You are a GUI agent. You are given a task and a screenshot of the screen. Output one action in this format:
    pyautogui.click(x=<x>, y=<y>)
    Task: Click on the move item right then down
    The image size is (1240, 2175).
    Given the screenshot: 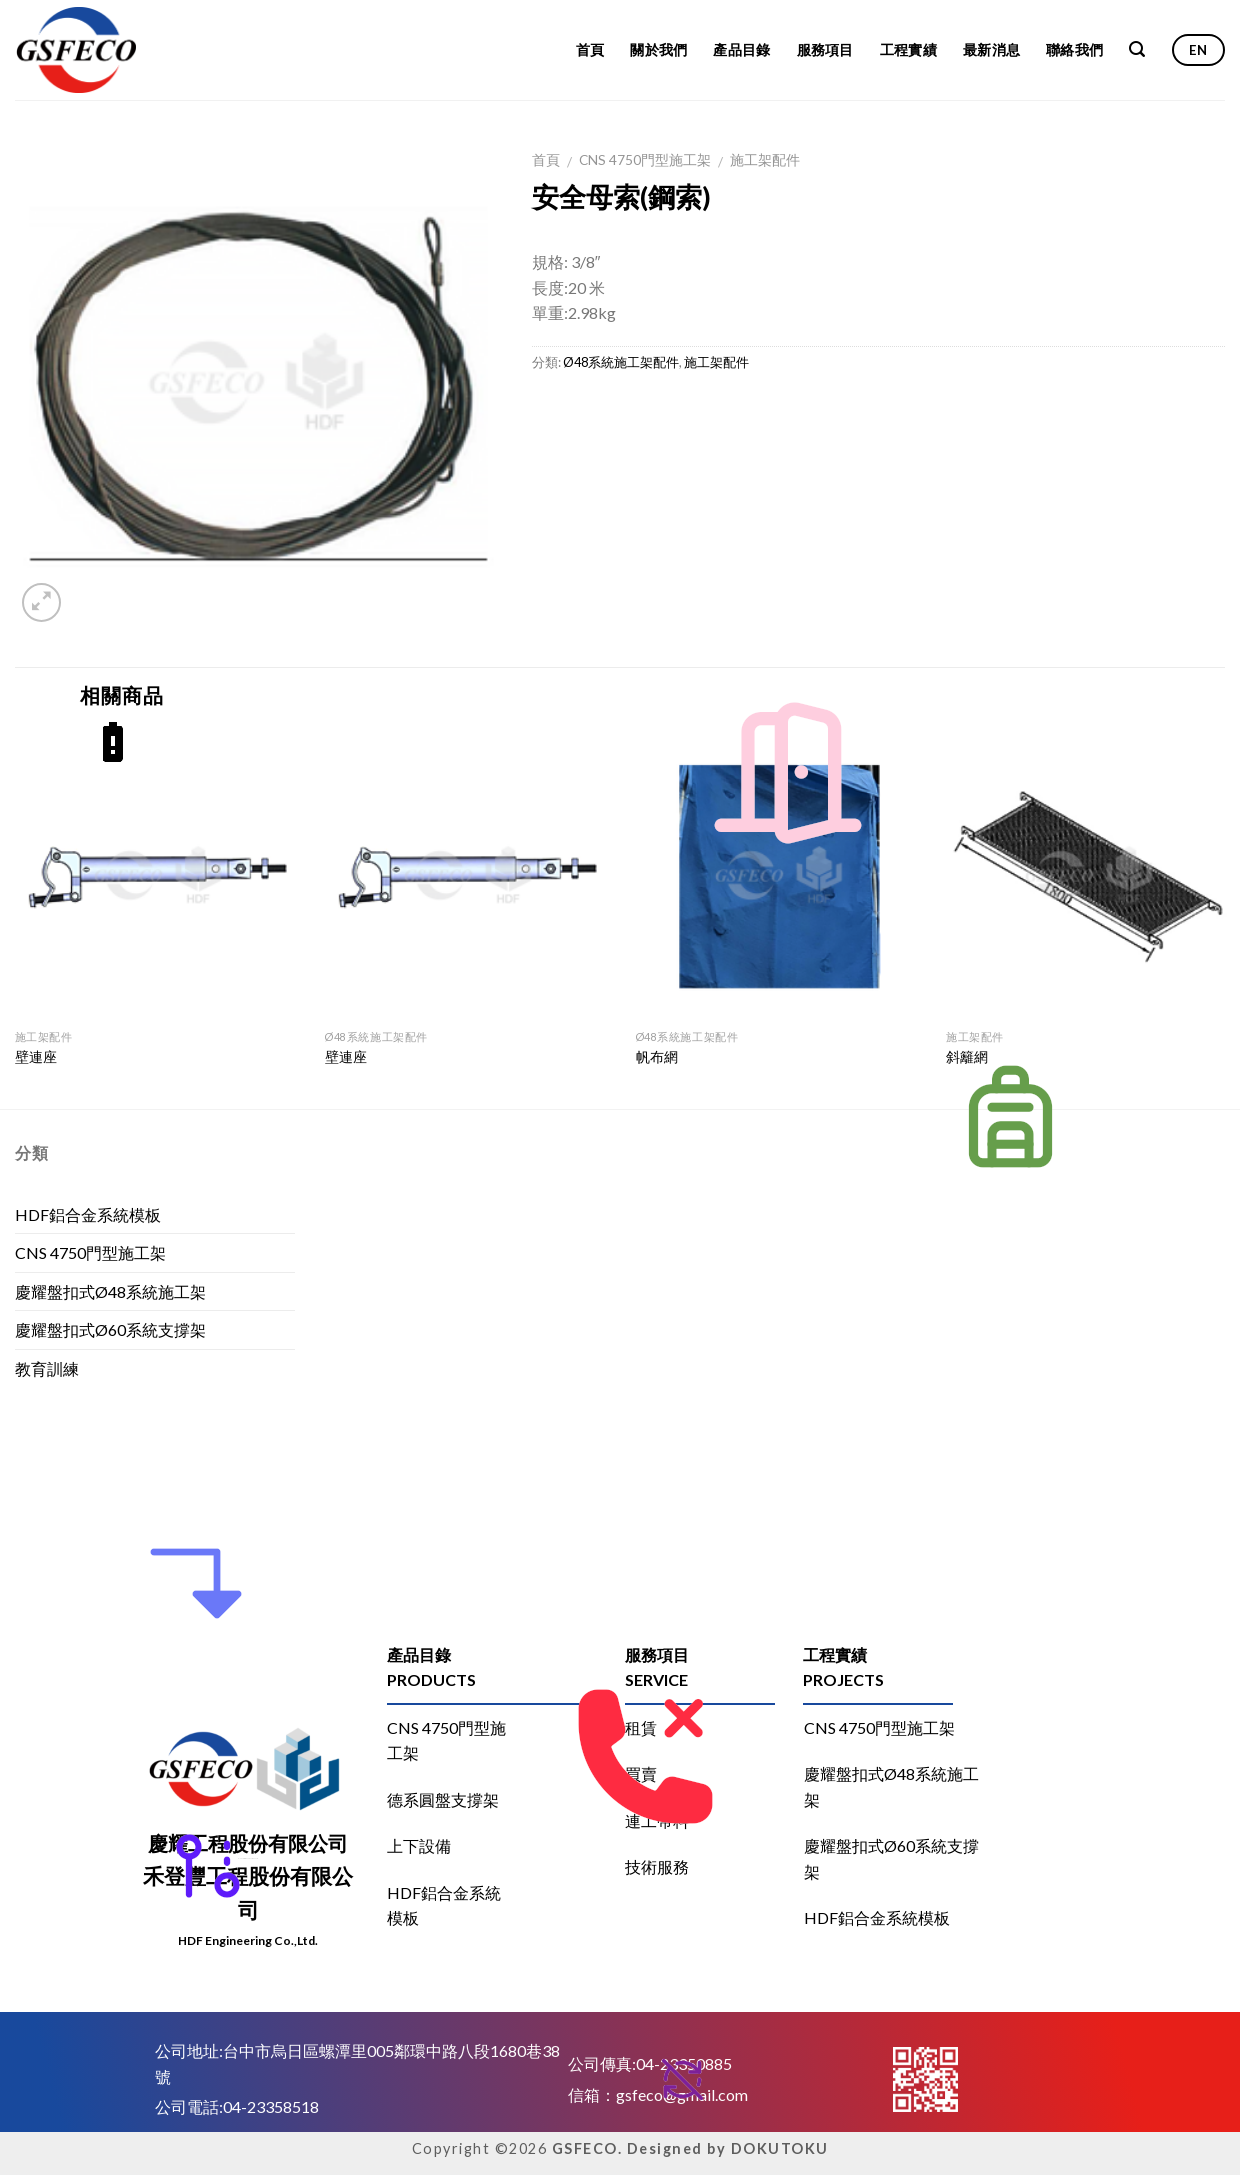 What is the action you would take?
    pyautogui.click(x=196, y=1580)
    